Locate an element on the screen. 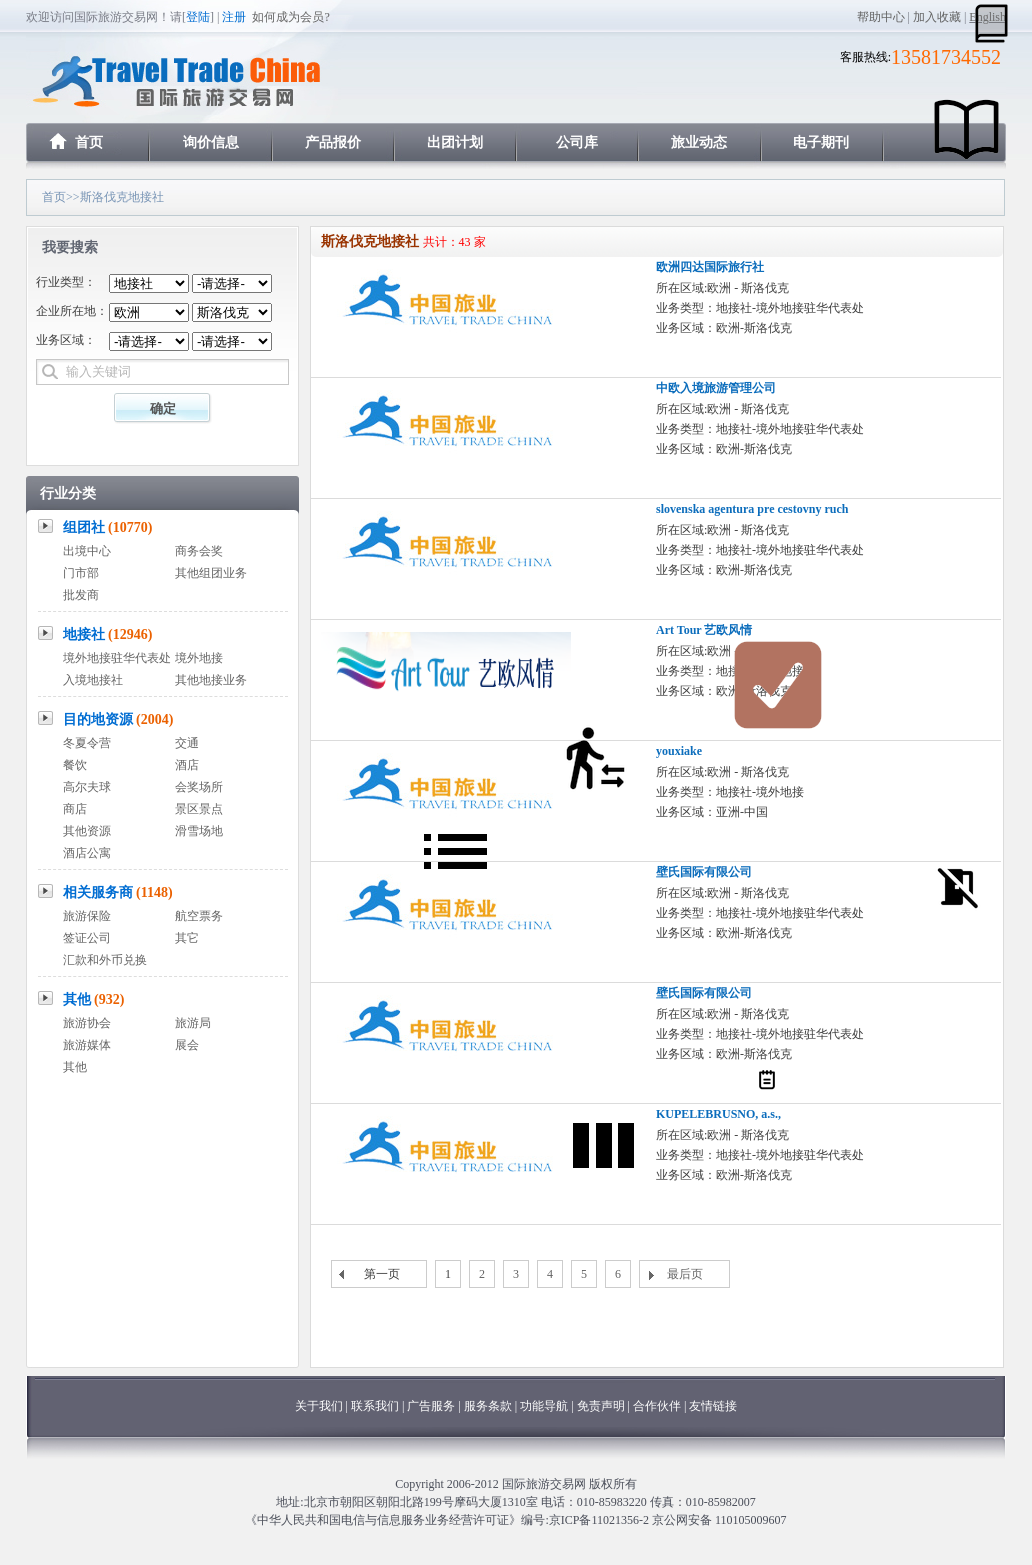 This screenshot has height=1565, width=1032. switch to week view in calendar is located at coordinates (605, 1145).